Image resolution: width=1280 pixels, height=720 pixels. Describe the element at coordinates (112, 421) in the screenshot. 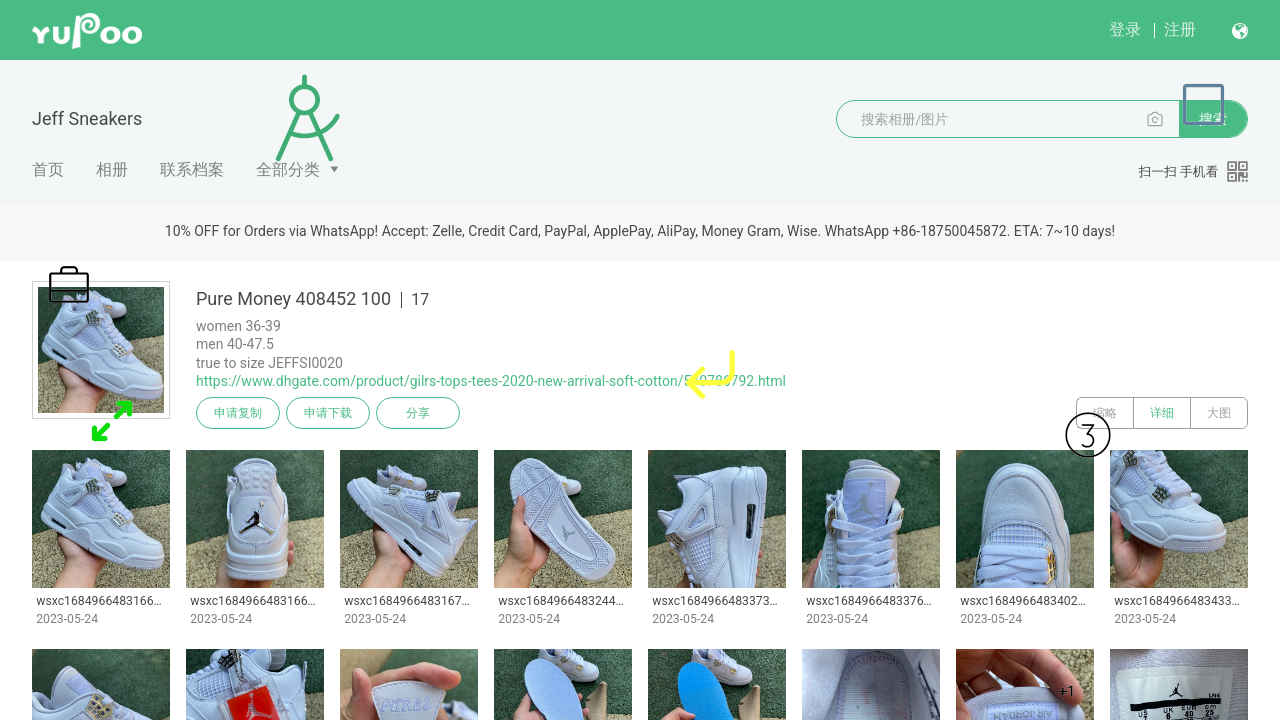

I see `expand to full screen` at that location.